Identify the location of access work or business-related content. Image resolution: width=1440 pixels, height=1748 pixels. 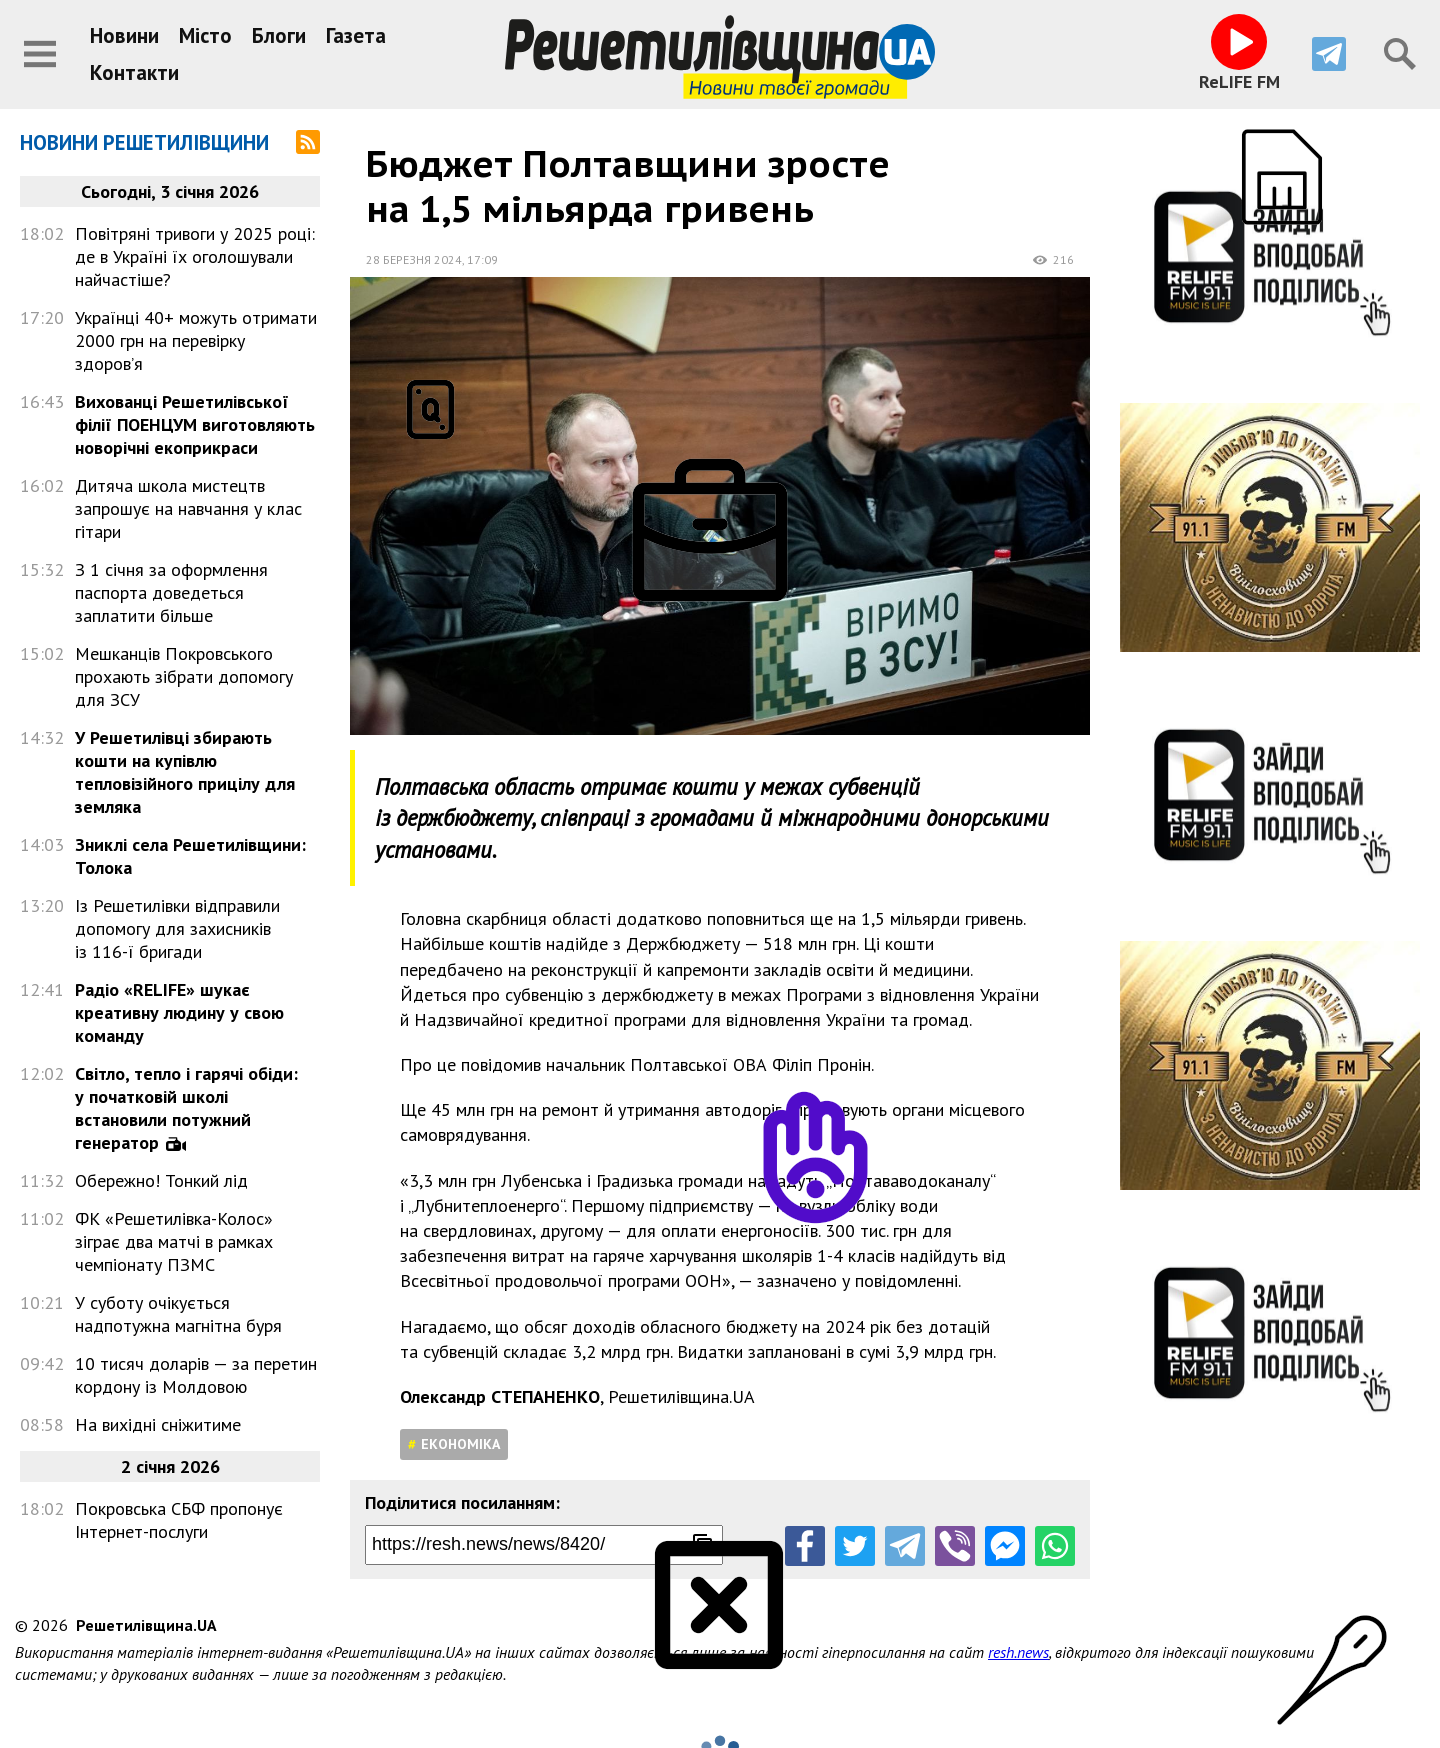
(710, 536).